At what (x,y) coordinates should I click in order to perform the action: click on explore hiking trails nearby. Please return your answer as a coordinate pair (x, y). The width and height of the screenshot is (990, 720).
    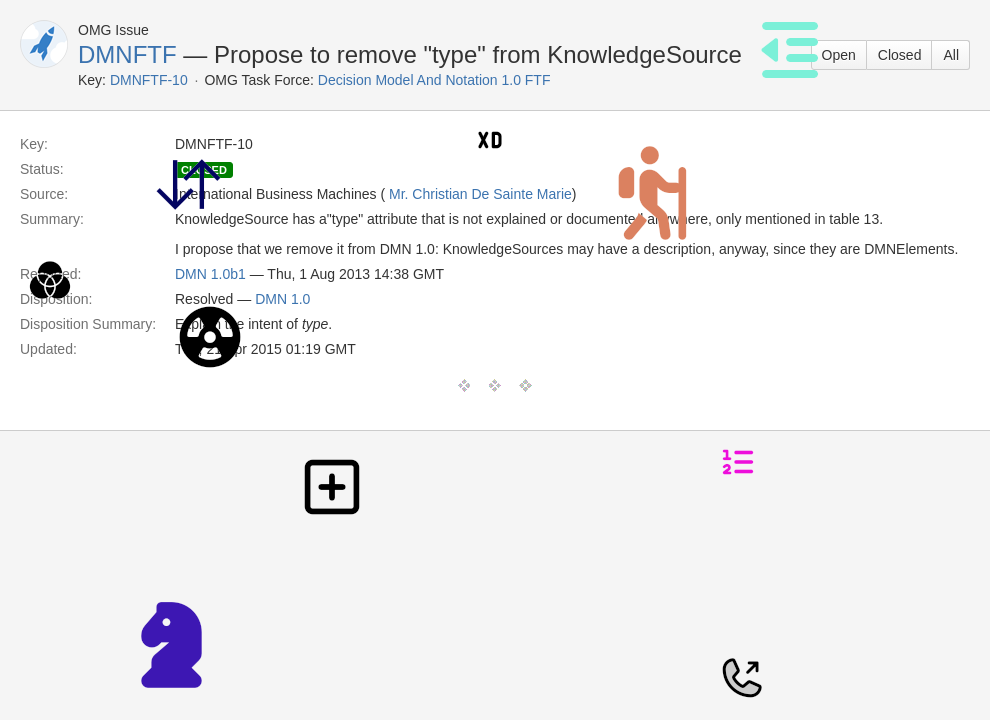
    Looking at the image, I should click on (655, 193).